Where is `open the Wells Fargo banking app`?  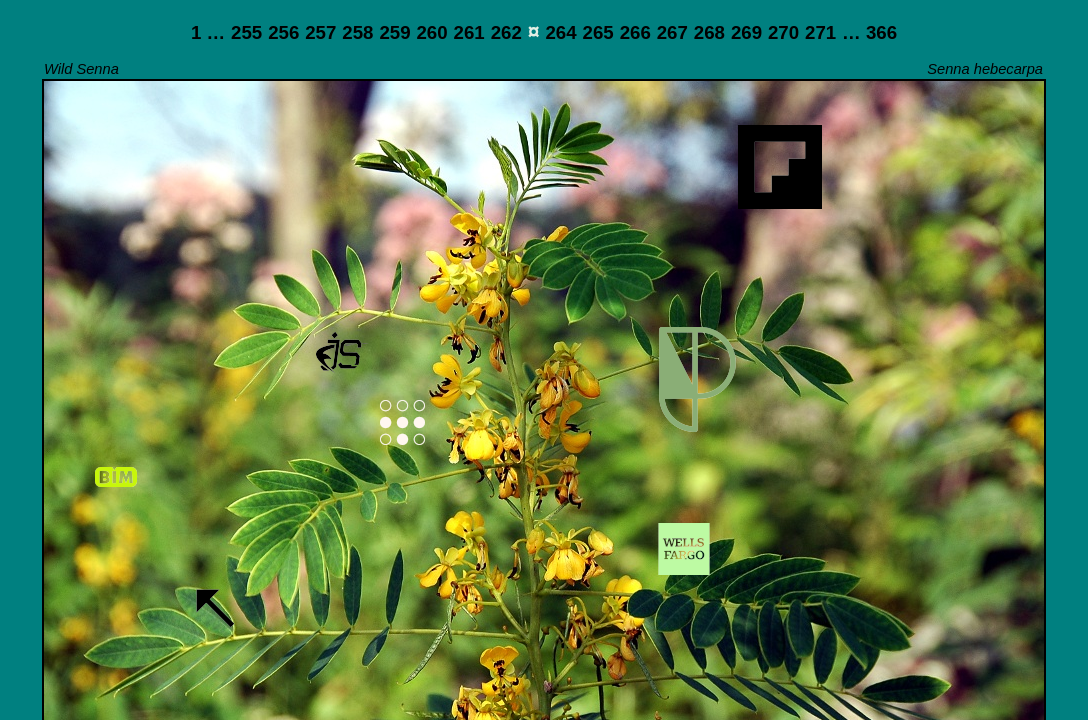
open the Wells Fargo banking app is located at coordinates (684, 549).